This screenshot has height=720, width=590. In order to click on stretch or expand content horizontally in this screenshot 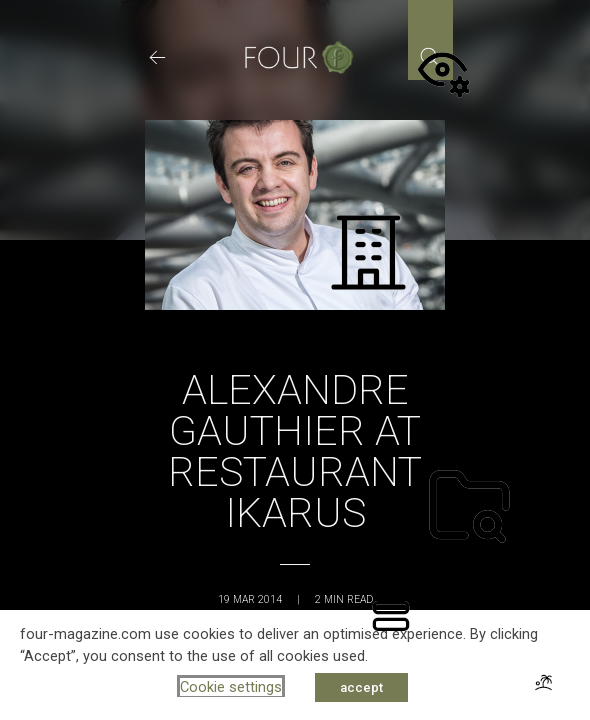, I will do `click(391, 616)`.